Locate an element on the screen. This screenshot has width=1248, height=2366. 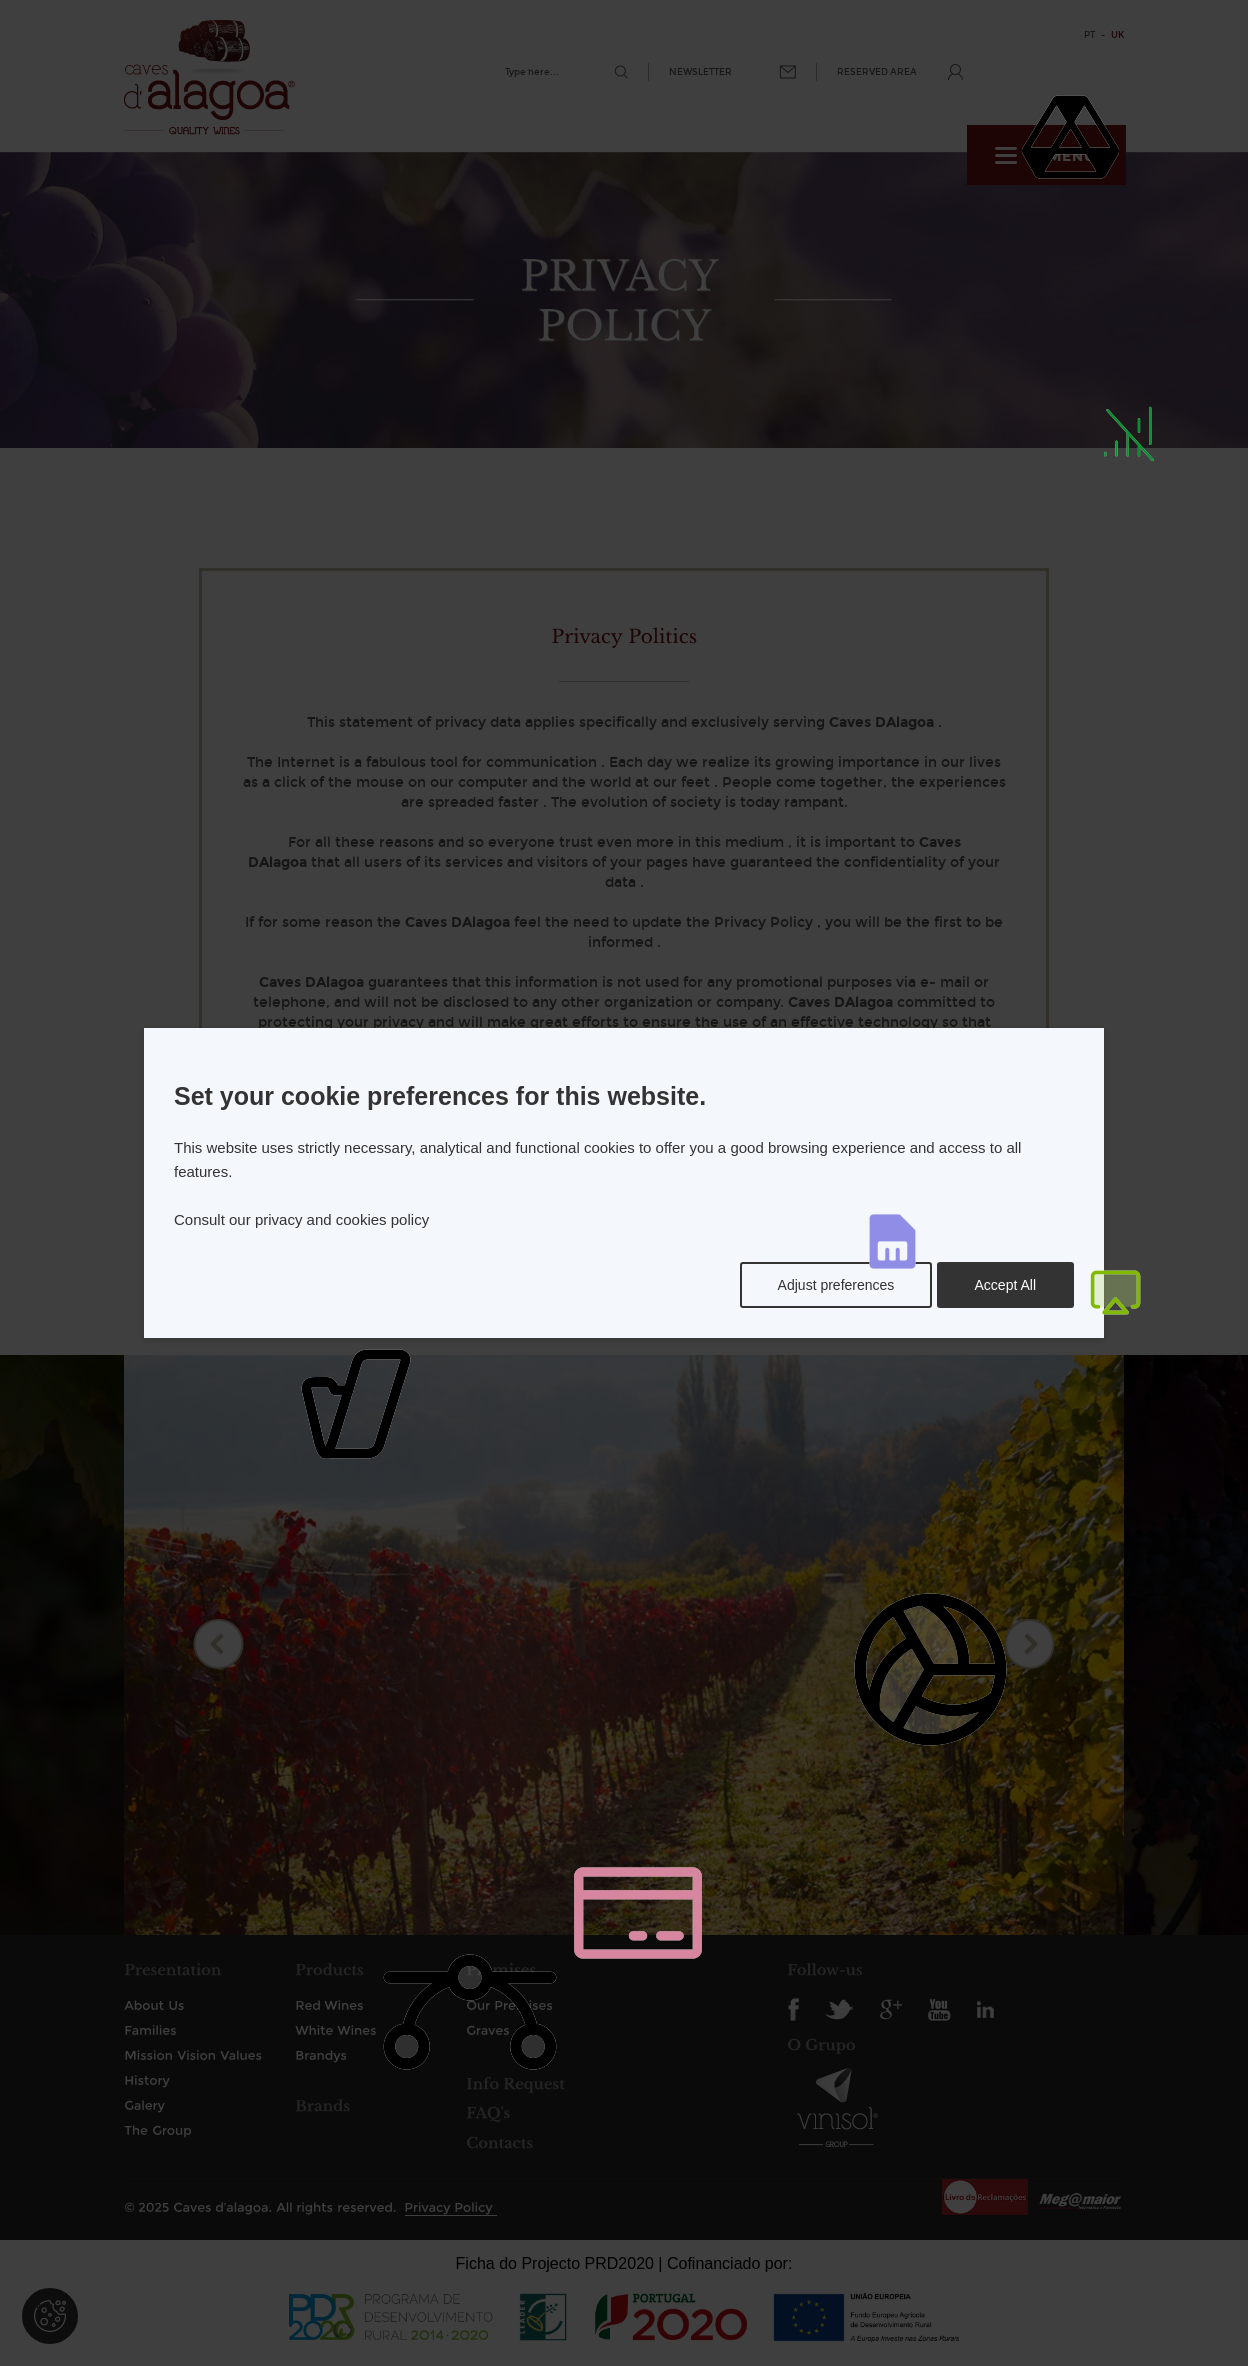
no cellular signal available is located at coordinates (1130, 435).